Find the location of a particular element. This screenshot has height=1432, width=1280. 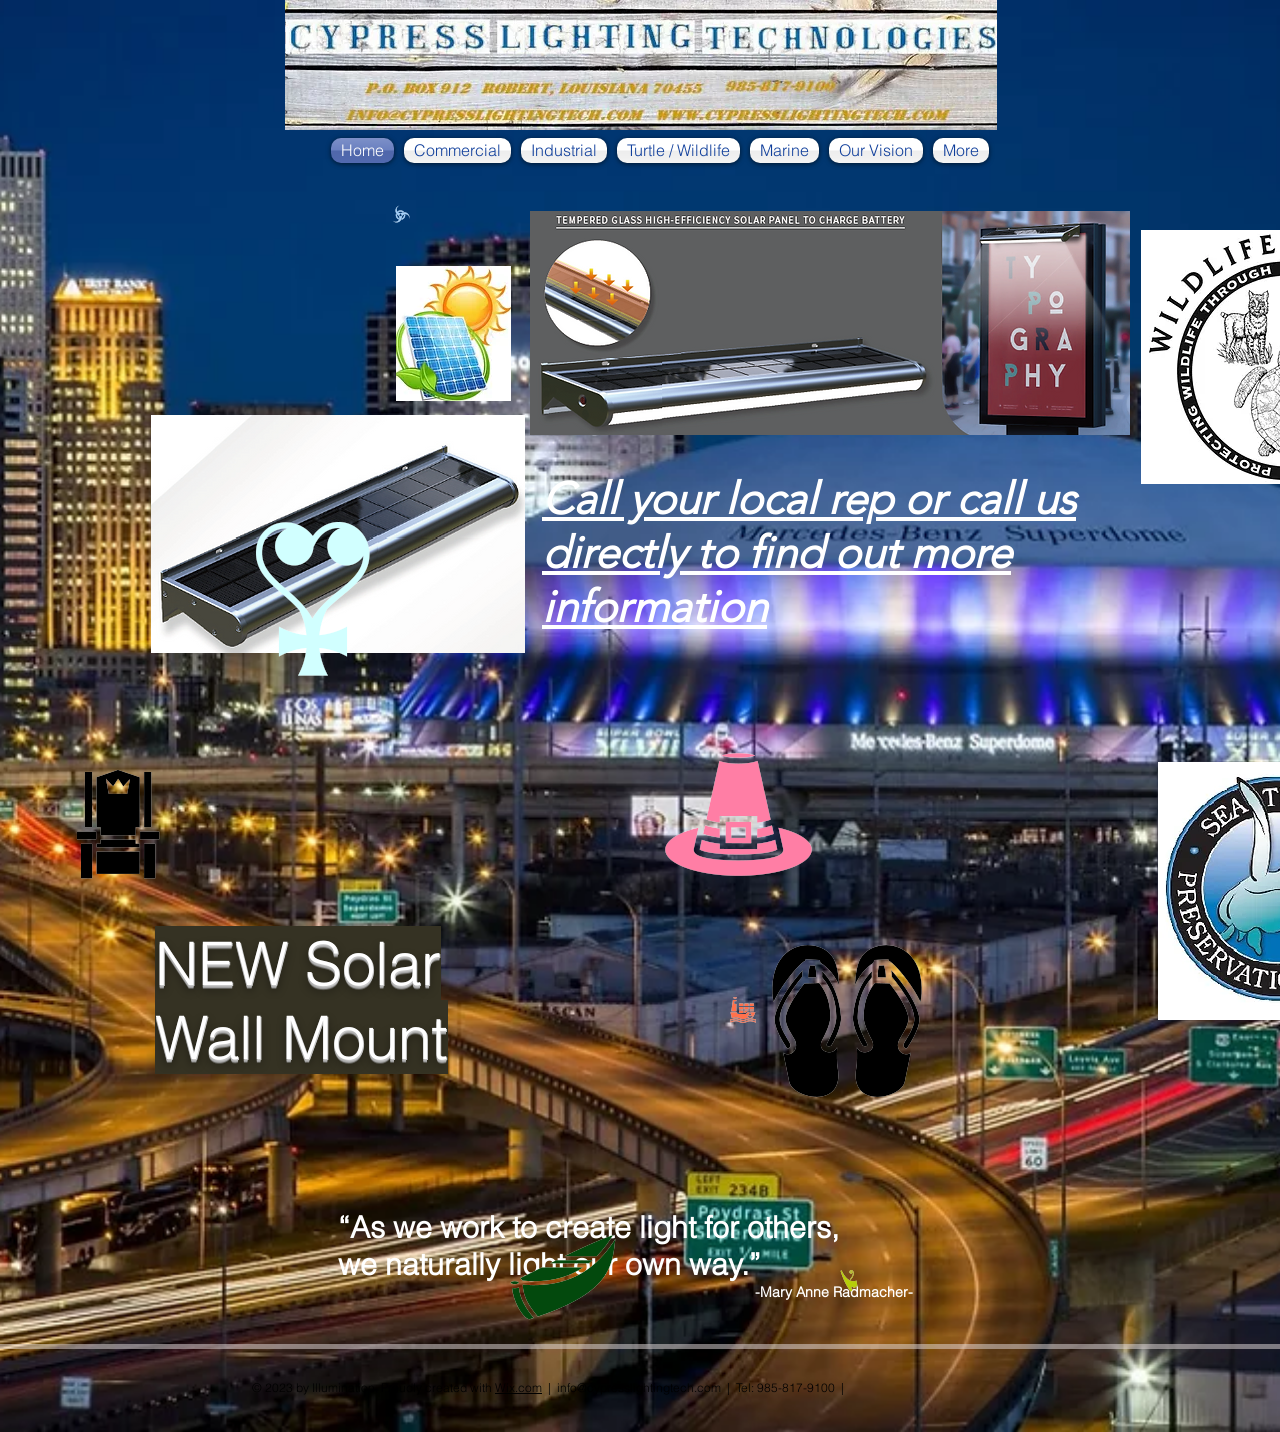

view shipping or freight status is located at coordinates (743, 1010).